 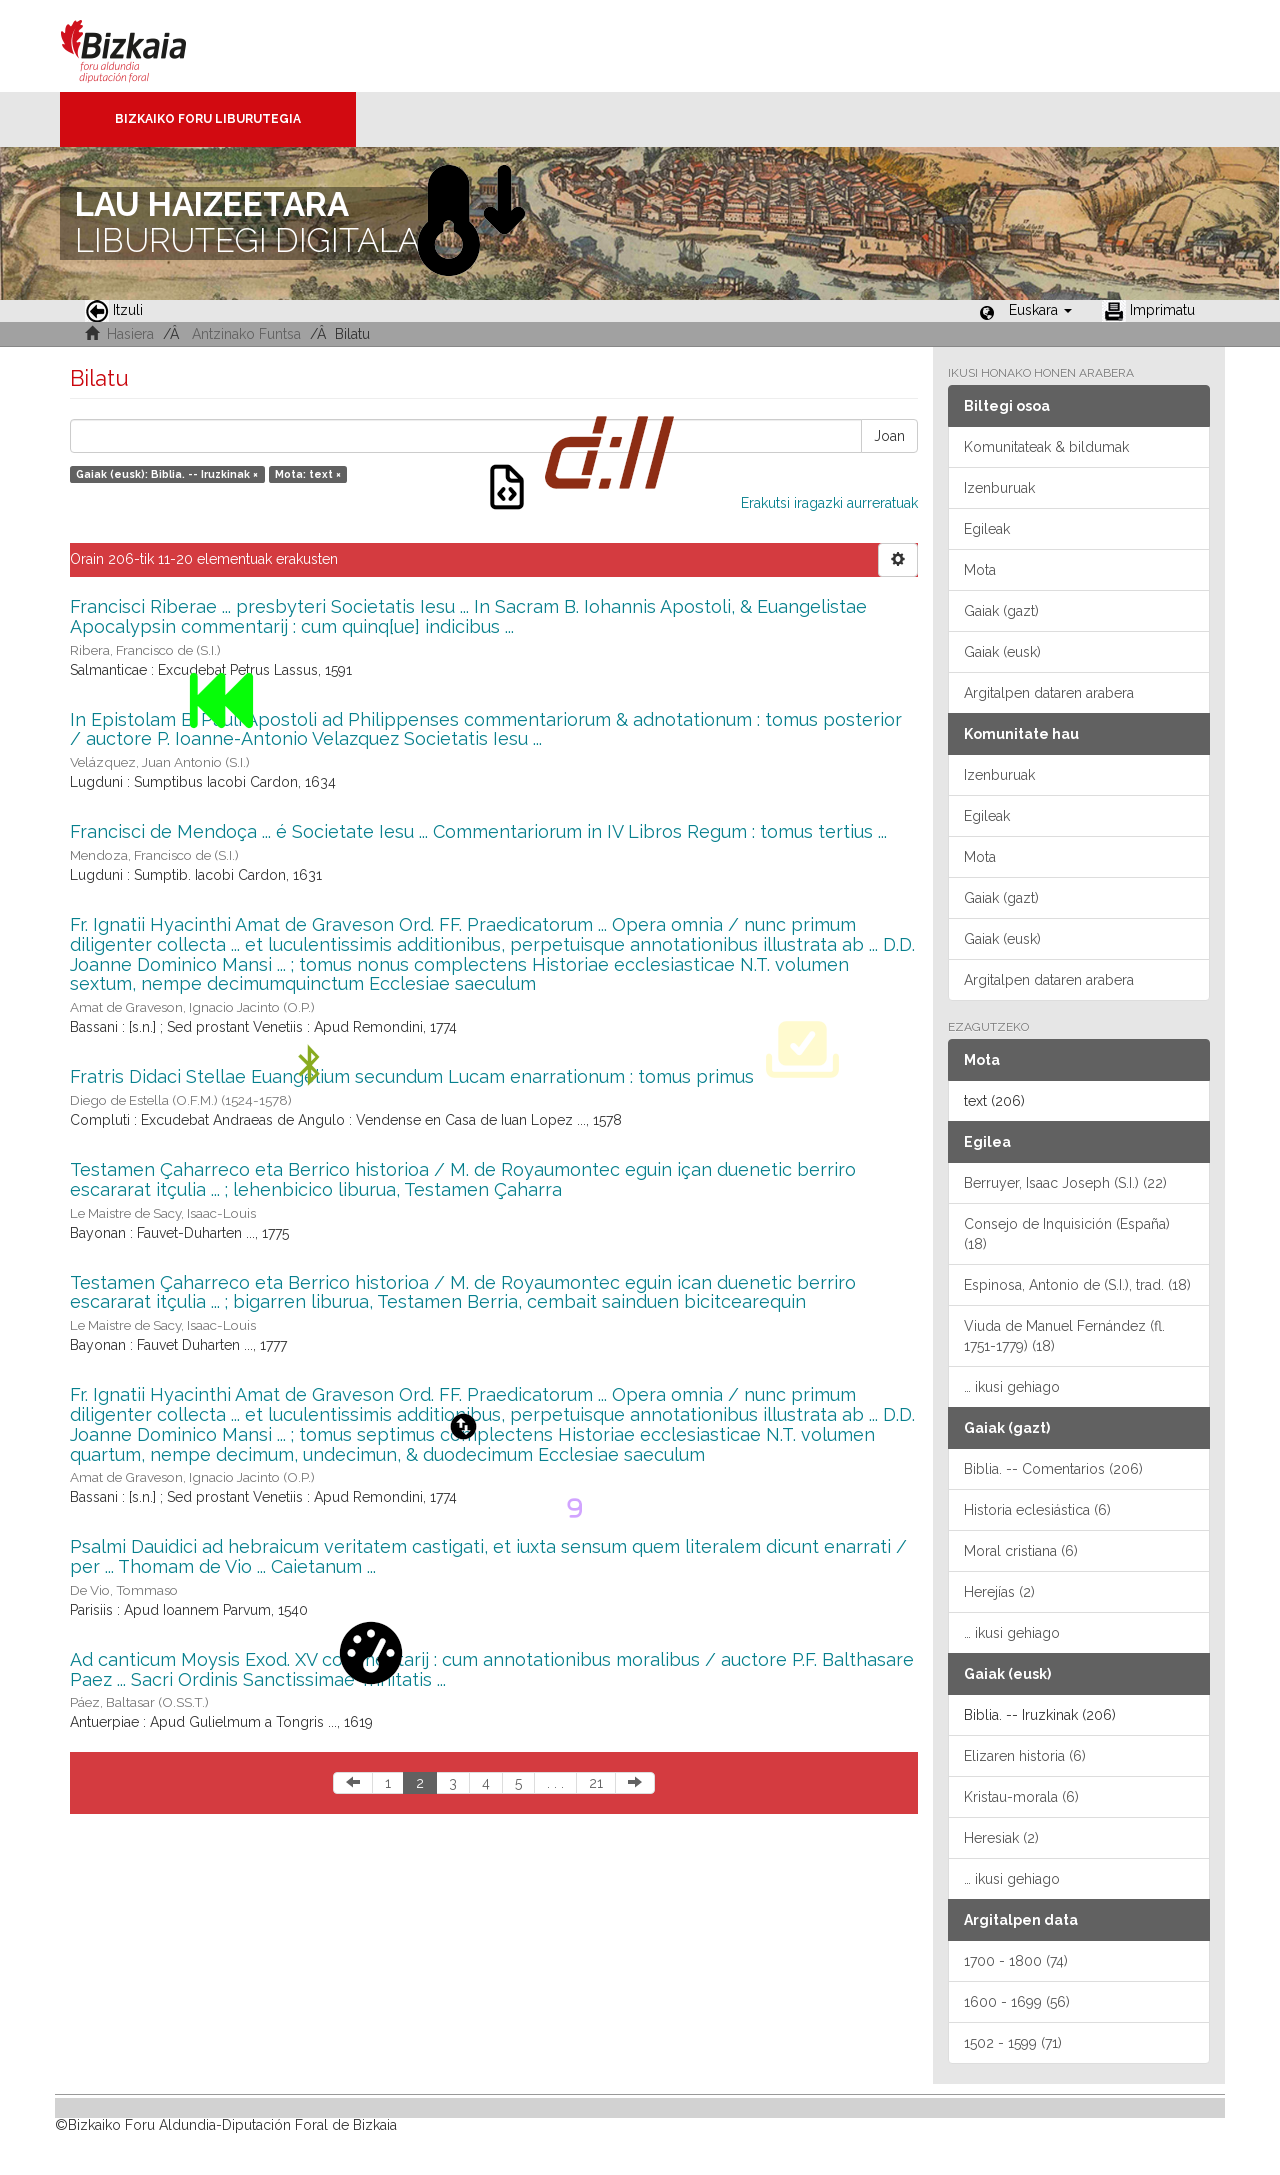 What do you see at coordinates (507, 487) in the screenshot?
I see `view source code file` at bounding box center [507, 487].